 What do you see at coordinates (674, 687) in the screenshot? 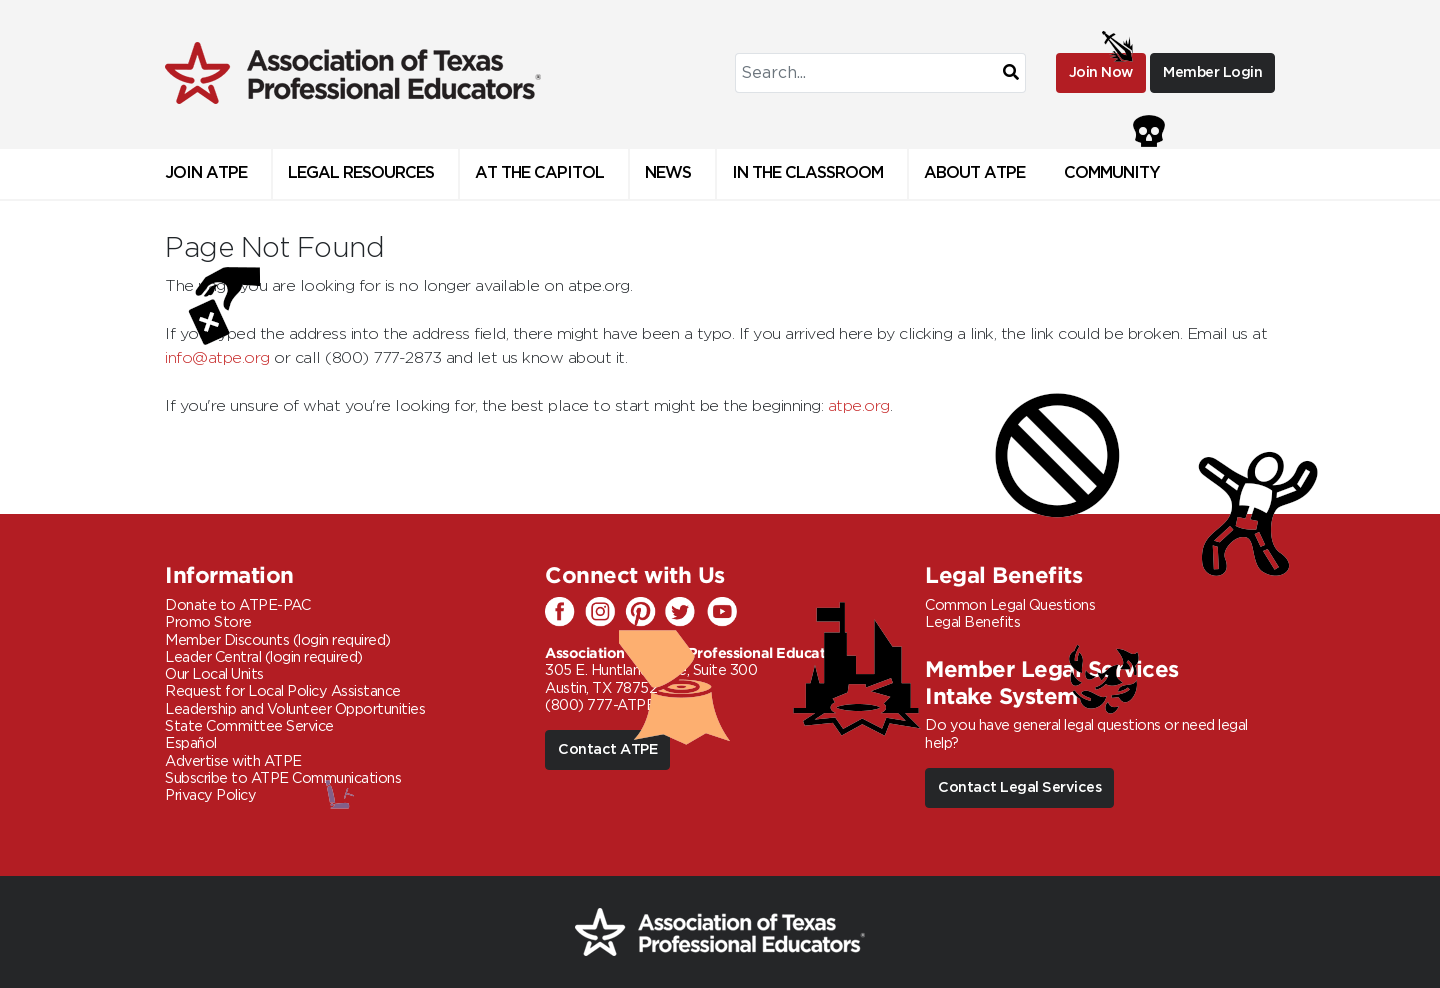
I see `logging or deforestation activity indicator` at bounding box center [674, 687].